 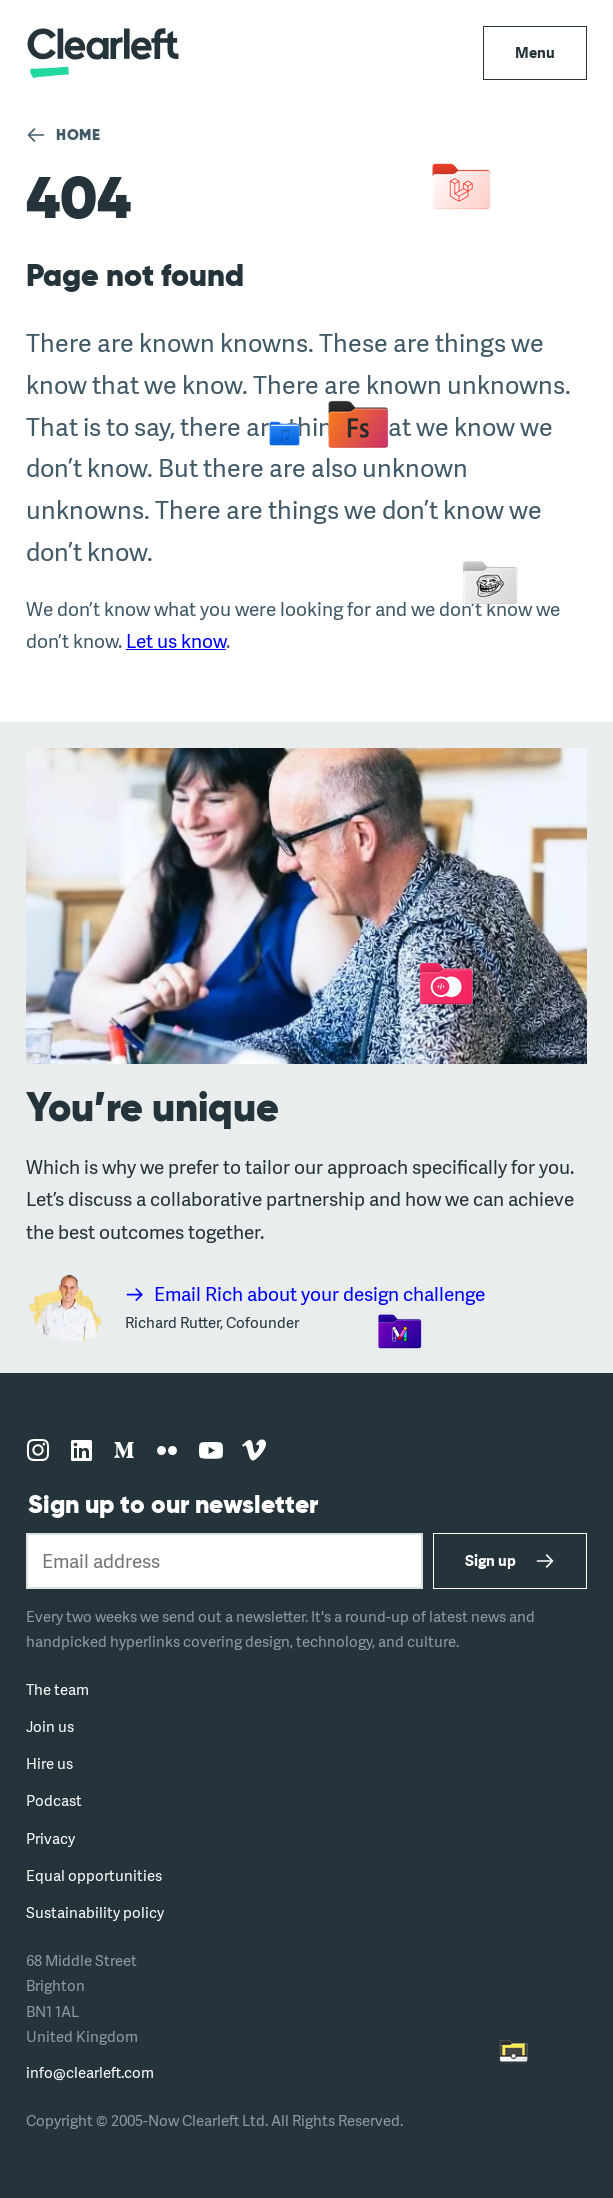 I want to click on open wondershare mockitt project files, so click(x=399, y=1332).